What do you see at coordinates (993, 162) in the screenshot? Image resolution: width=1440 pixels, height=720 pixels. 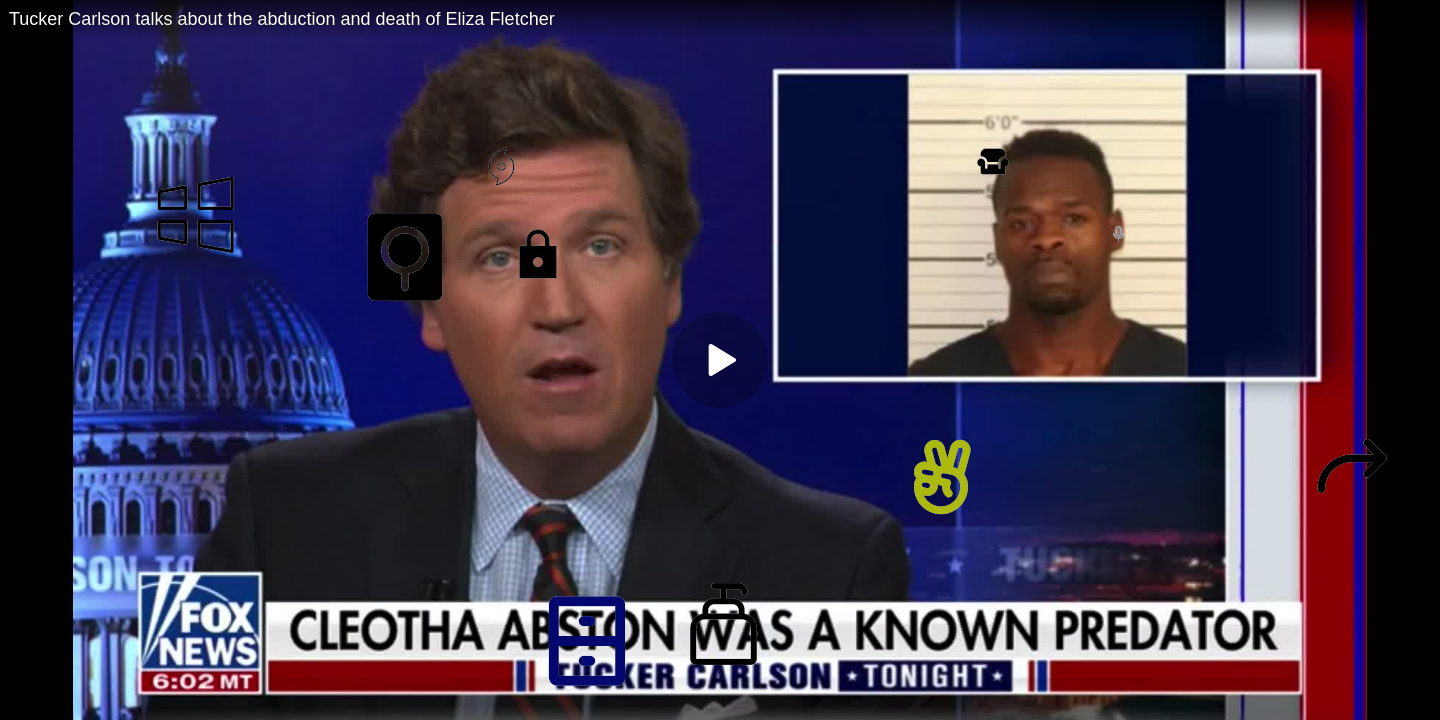 I see `browse furniture or home decor items` at bounding box center [993, 162].